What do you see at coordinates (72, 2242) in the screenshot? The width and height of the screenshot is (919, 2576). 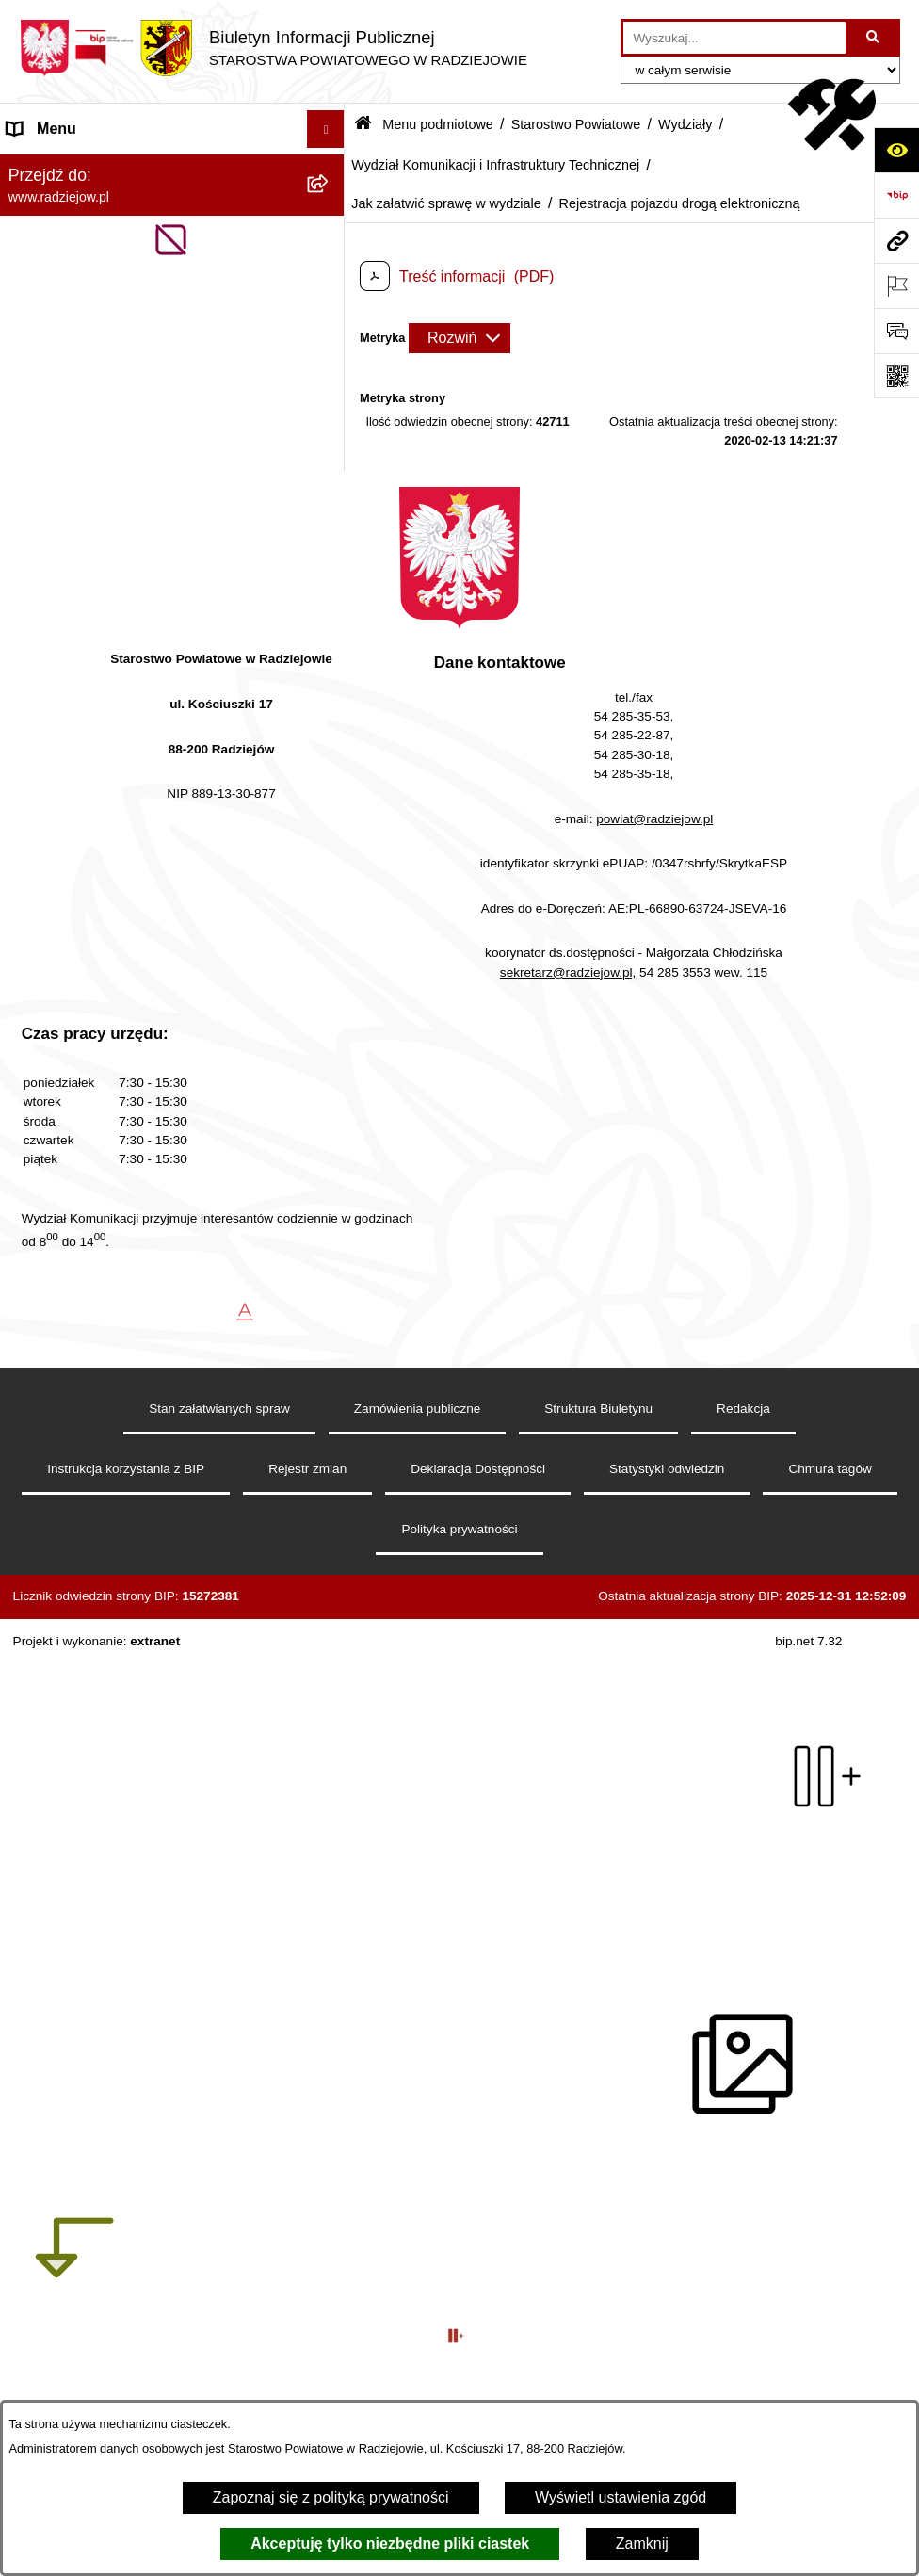 I see `go back and down in navigation` at bounding box center [72, 2242].